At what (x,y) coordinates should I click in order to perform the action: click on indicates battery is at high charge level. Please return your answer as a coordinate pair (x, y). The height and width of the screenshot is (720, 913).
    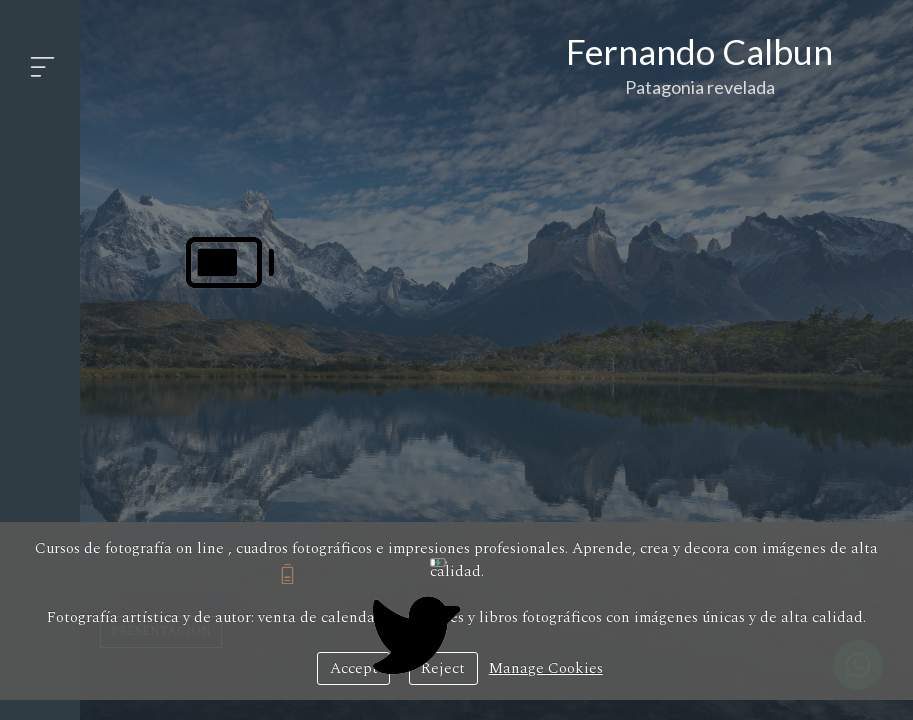
    Looking at the image, I should click on (228, 262).